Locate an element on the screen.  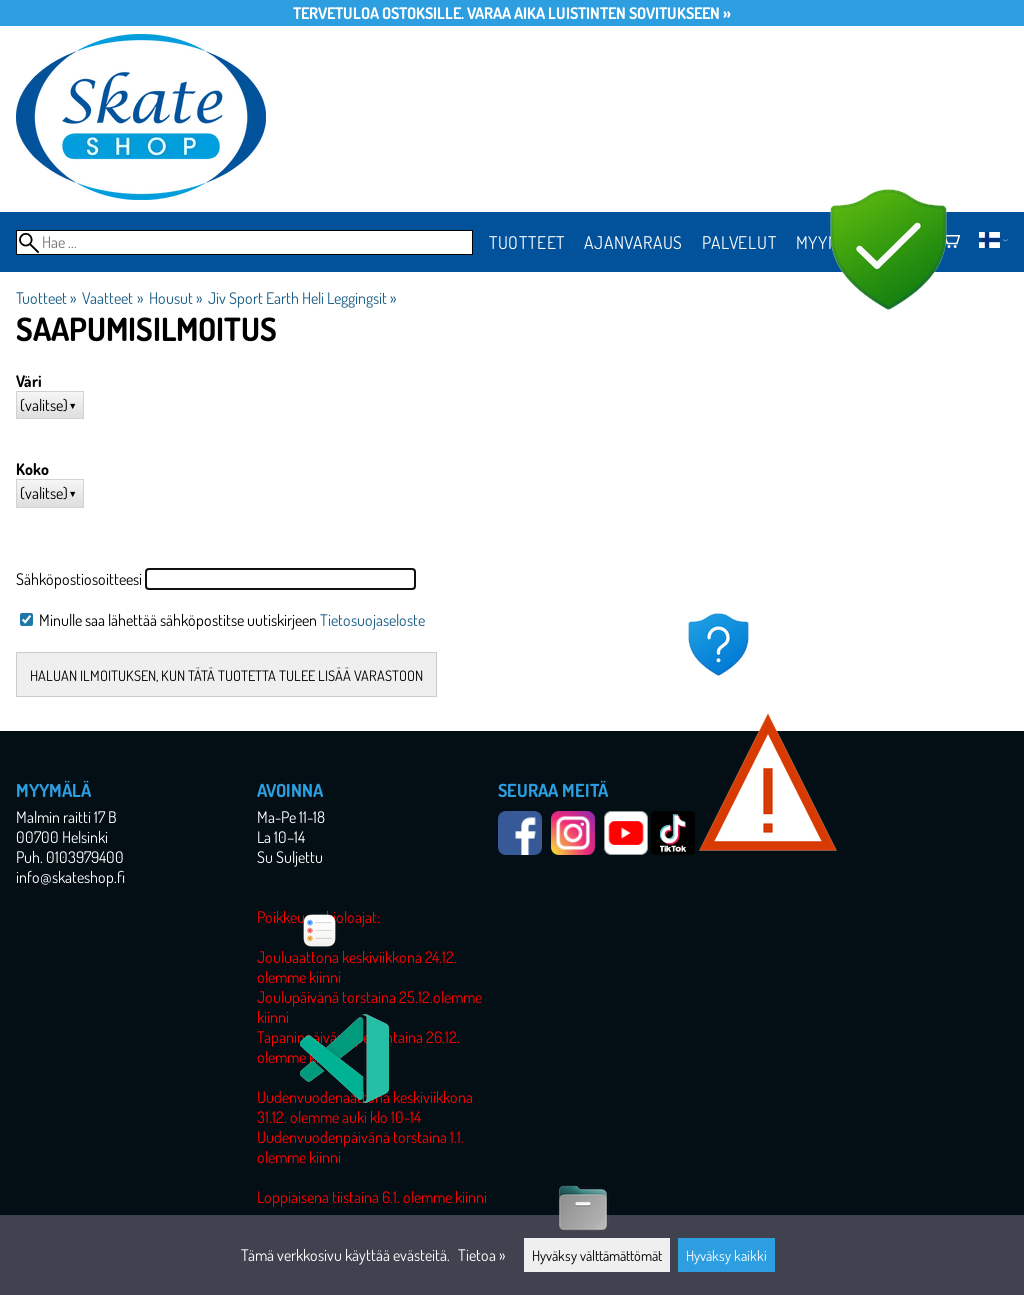
indicates system security check passed is located at coordinates (888, 249).